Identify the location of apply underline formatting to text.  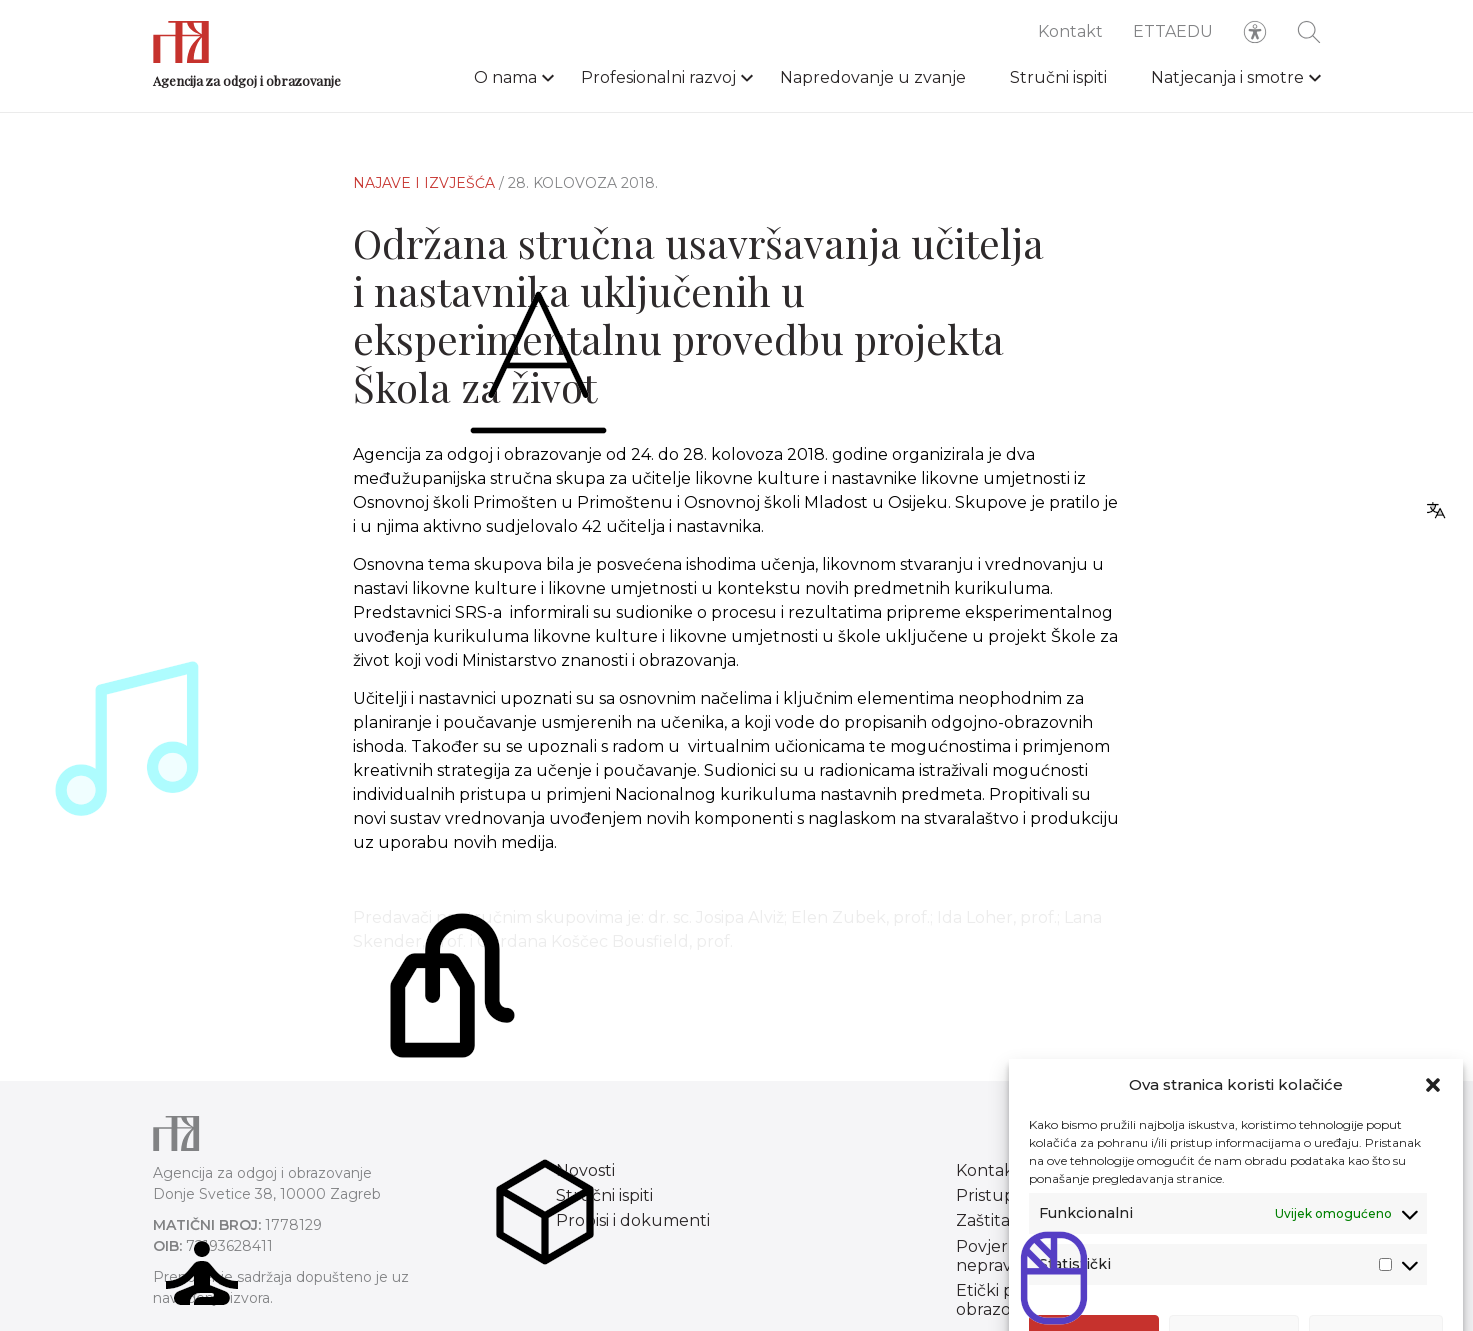
(538, 365).